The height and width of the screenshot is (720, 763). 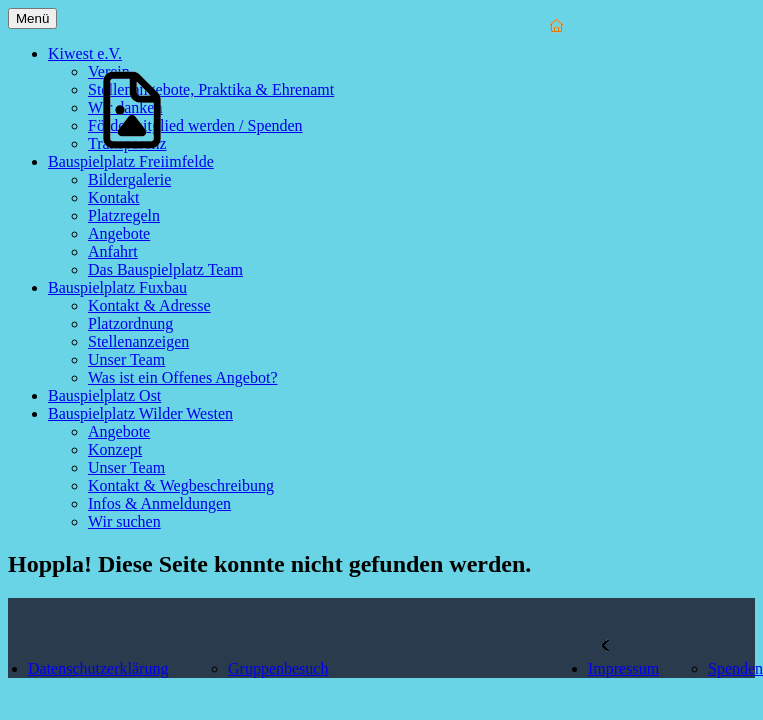 What do you see at coordinates (556, 25) in the screenshot?
I see `navigate to home screen` at bounding box center [556, 25].